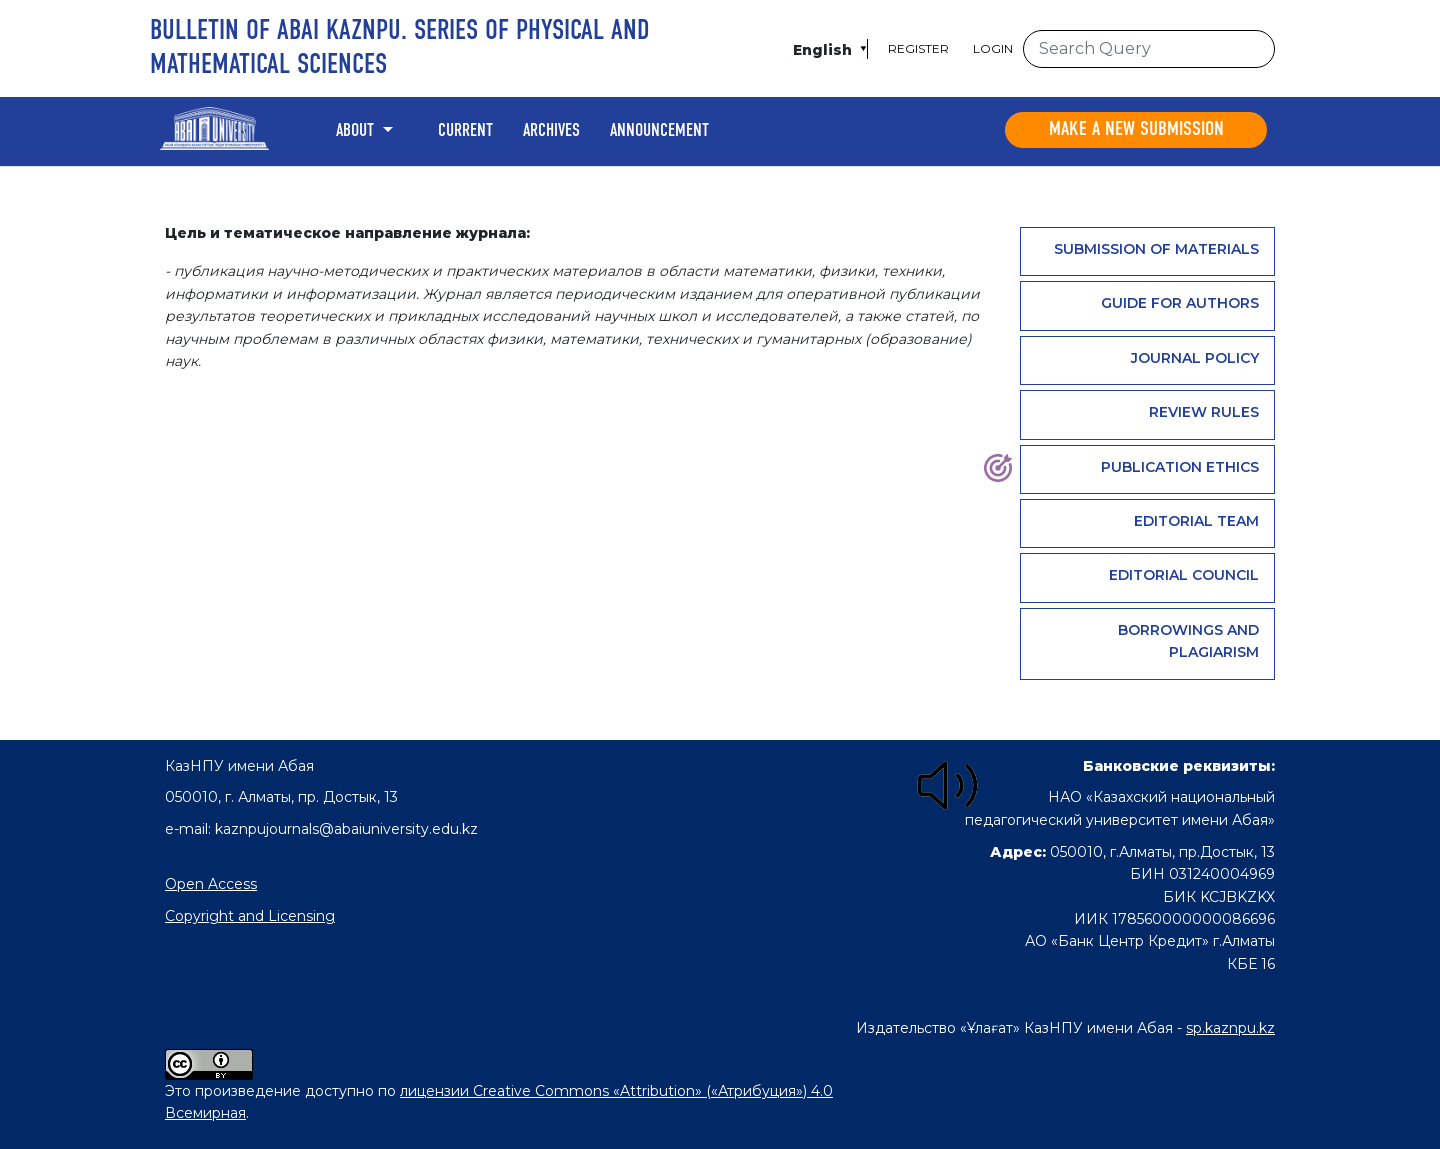  I want to click on view project goals or milestones, so click(998, 468).